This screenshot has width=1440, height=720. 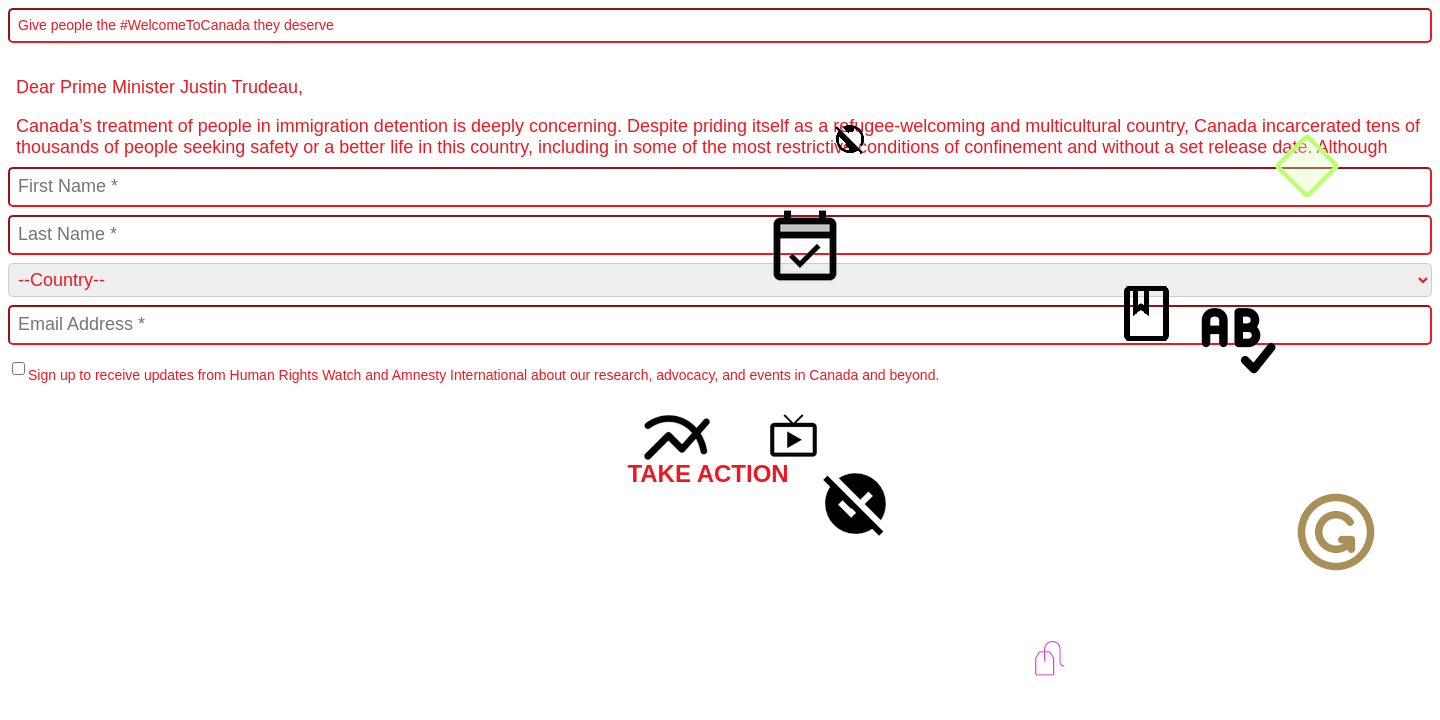 What do you see at coordinates (1048, 659) in the screenshot?
I see `browse tea or hot beverage options` at bounding box center [1048, 659].